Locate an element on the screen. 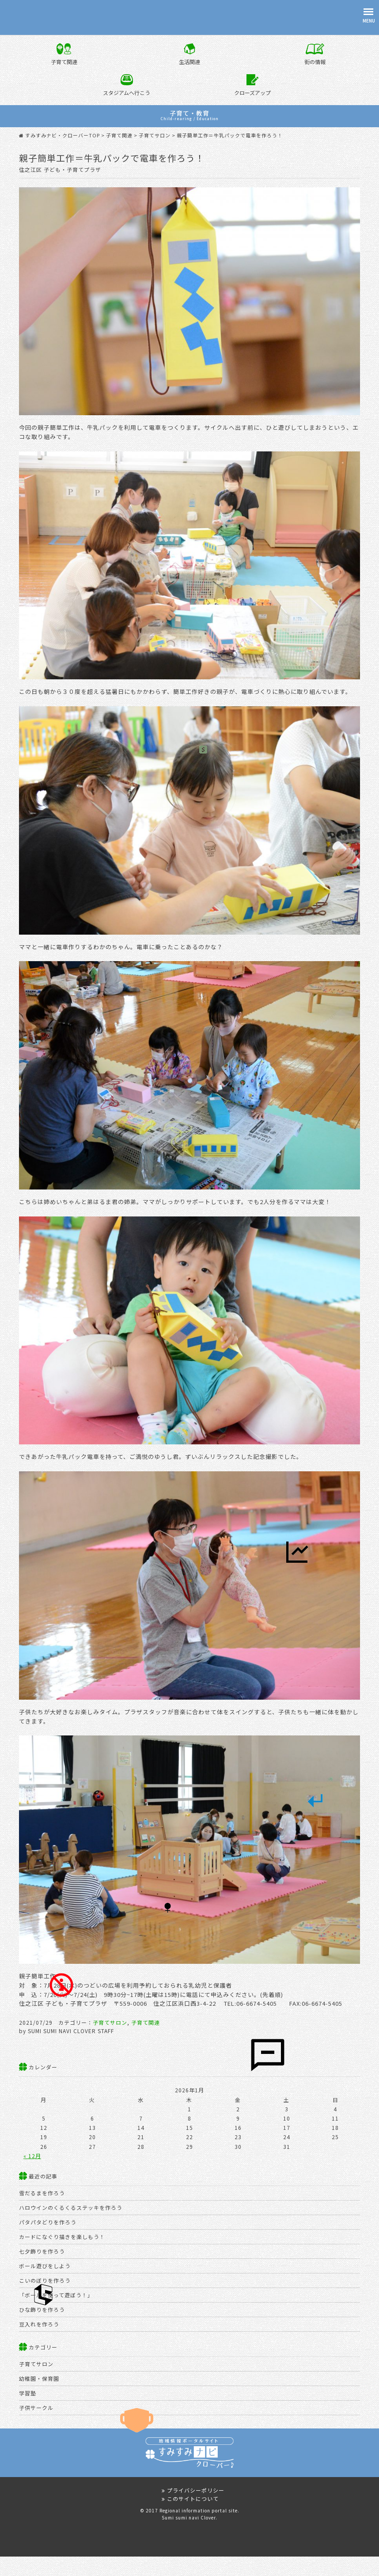 This screenshot has width=379, height=2576. information unavailable or hidden is located at coordinates (61, 1985).